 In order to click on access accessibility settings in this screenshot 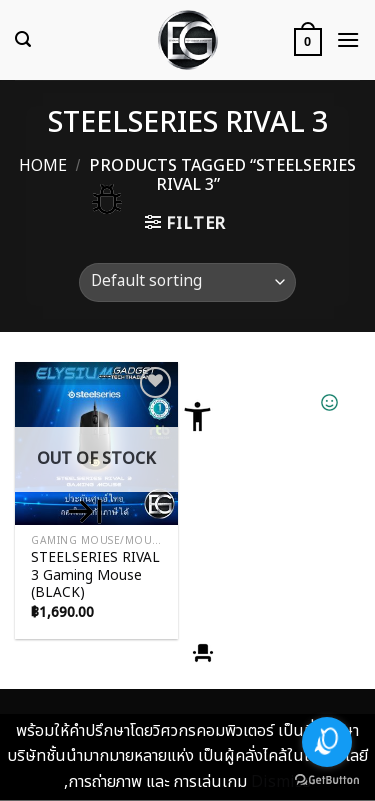, I will do `click(197, 416)`.